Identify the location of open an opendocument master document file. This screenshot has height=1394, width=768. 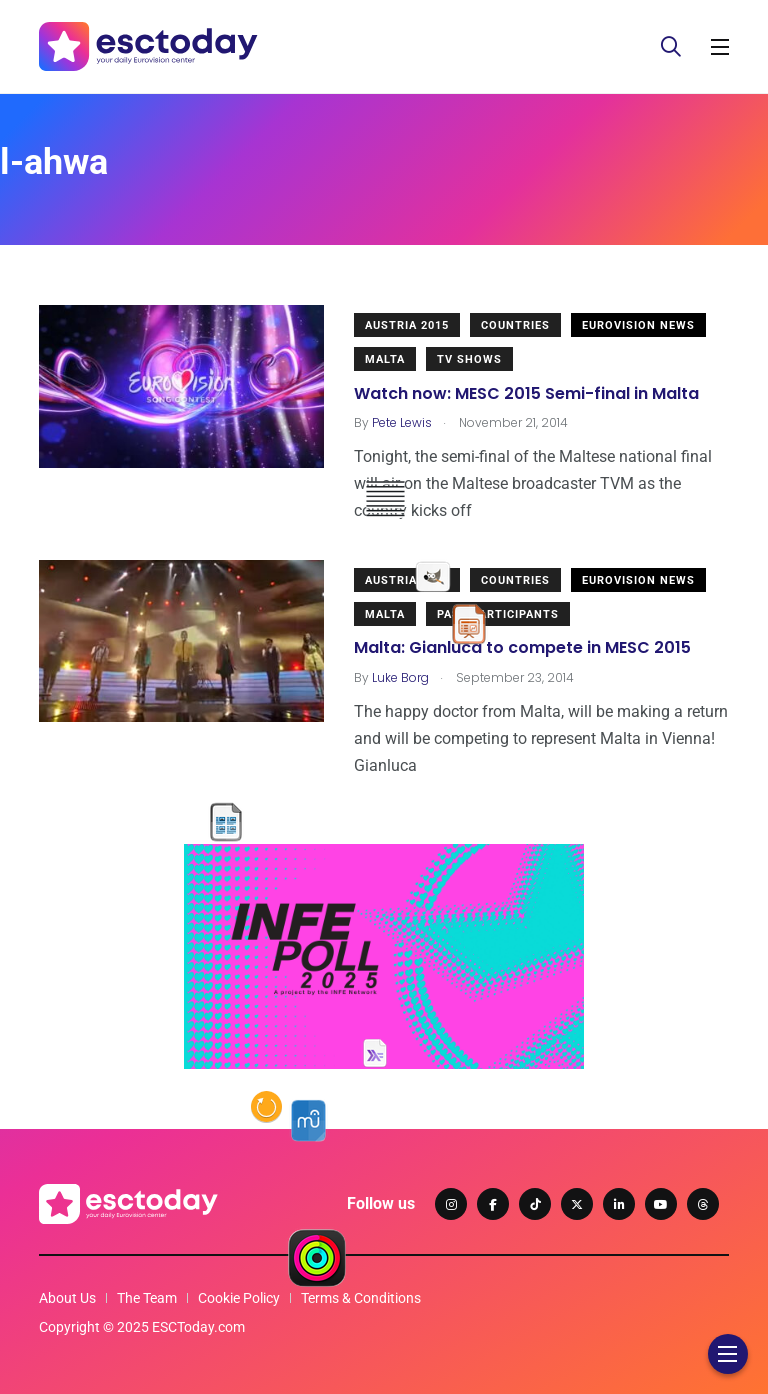
(226, 822).